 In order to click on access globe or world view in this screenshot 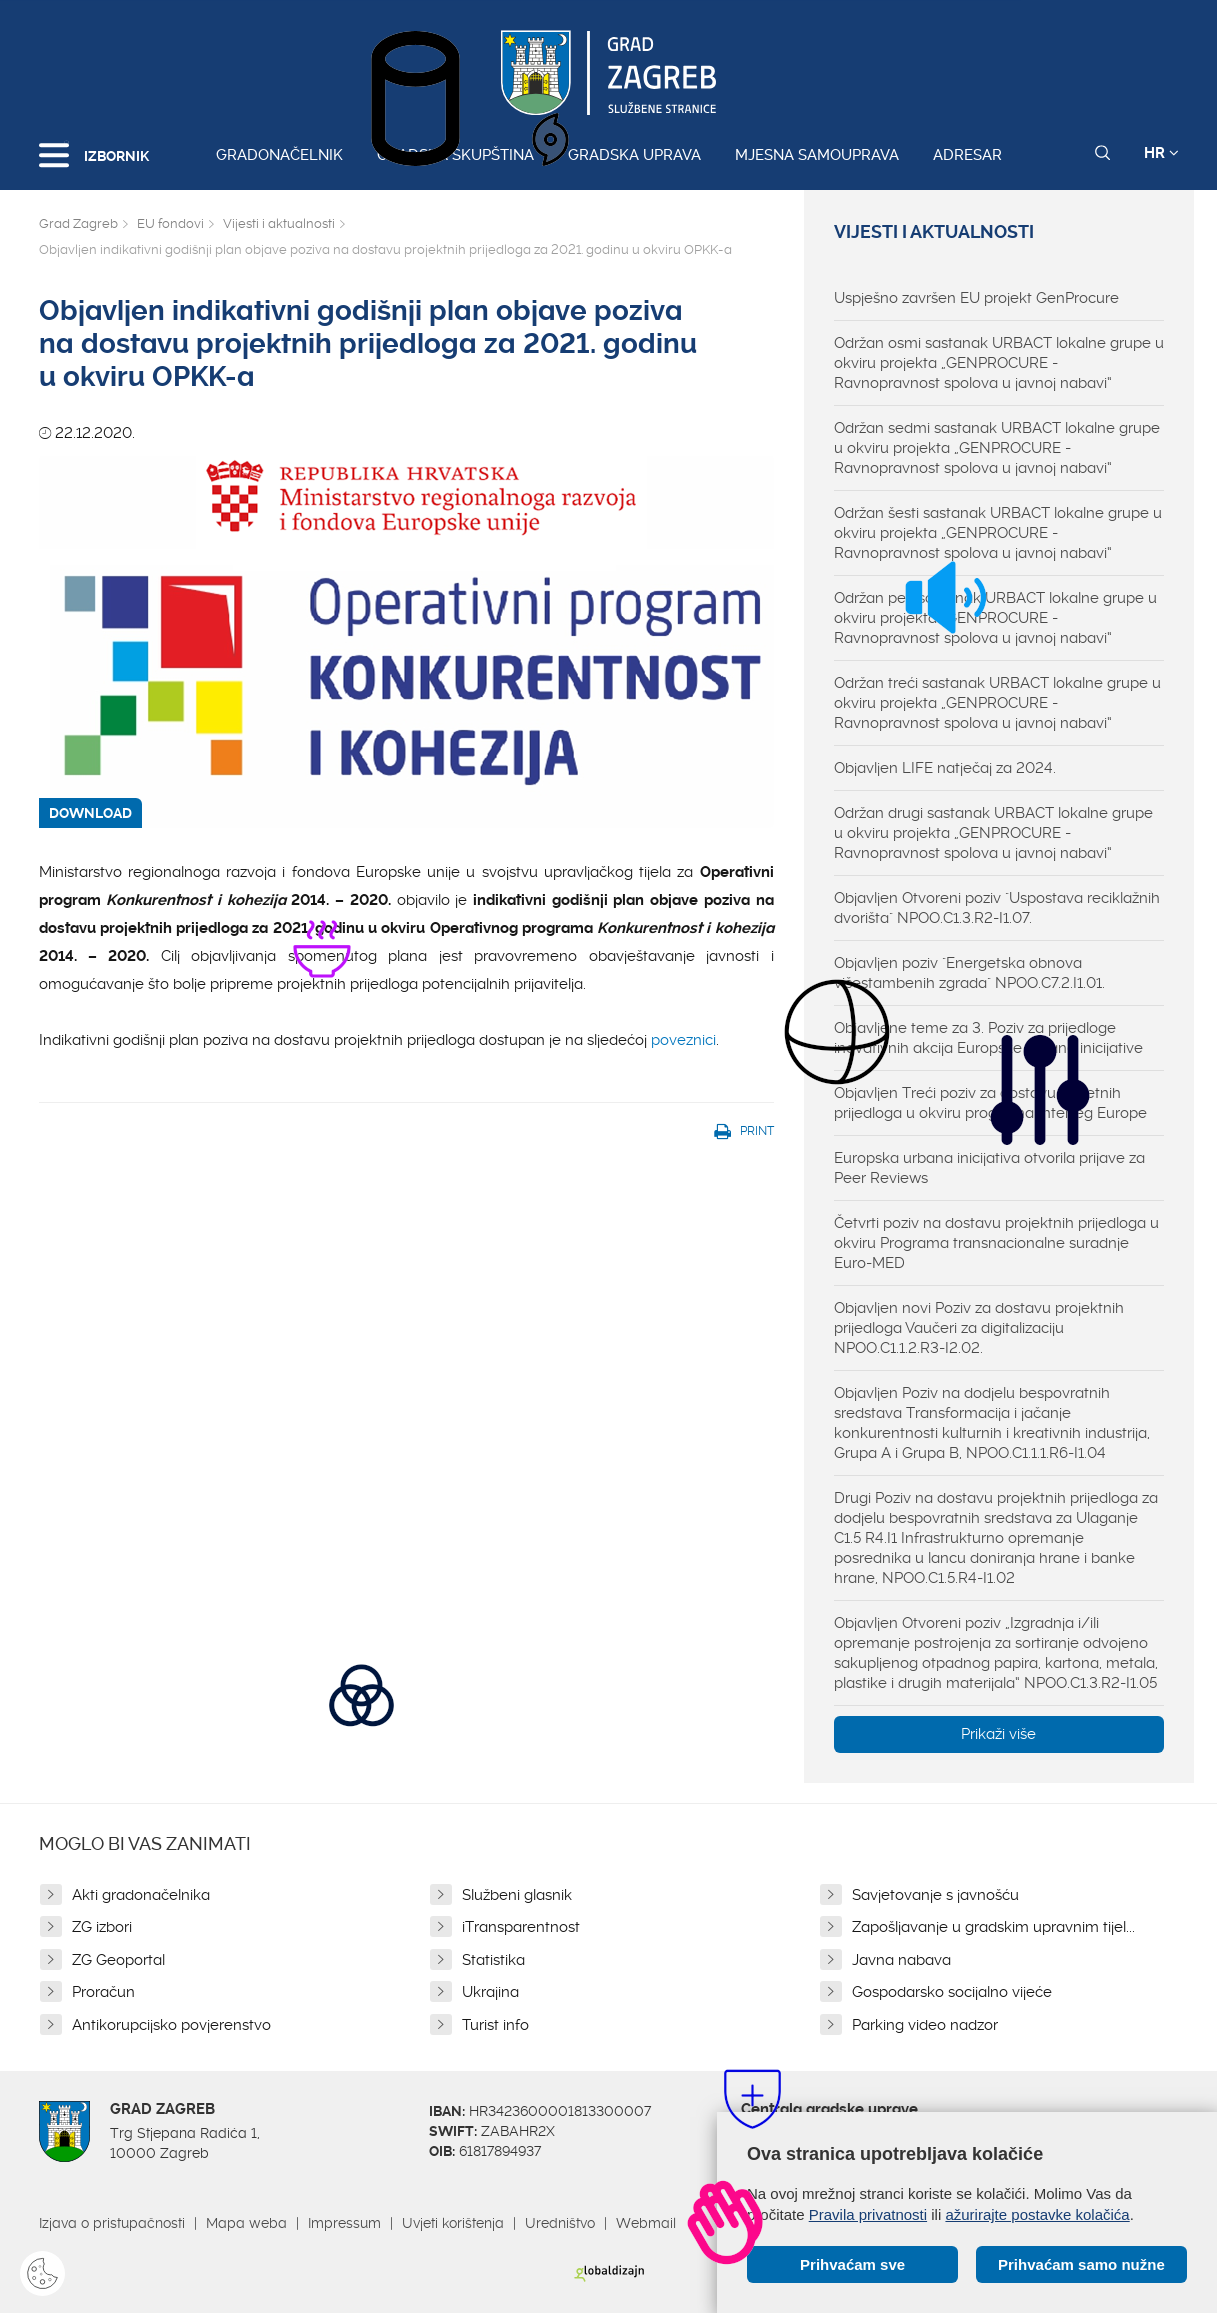, I will do `click(837, 1032)`.